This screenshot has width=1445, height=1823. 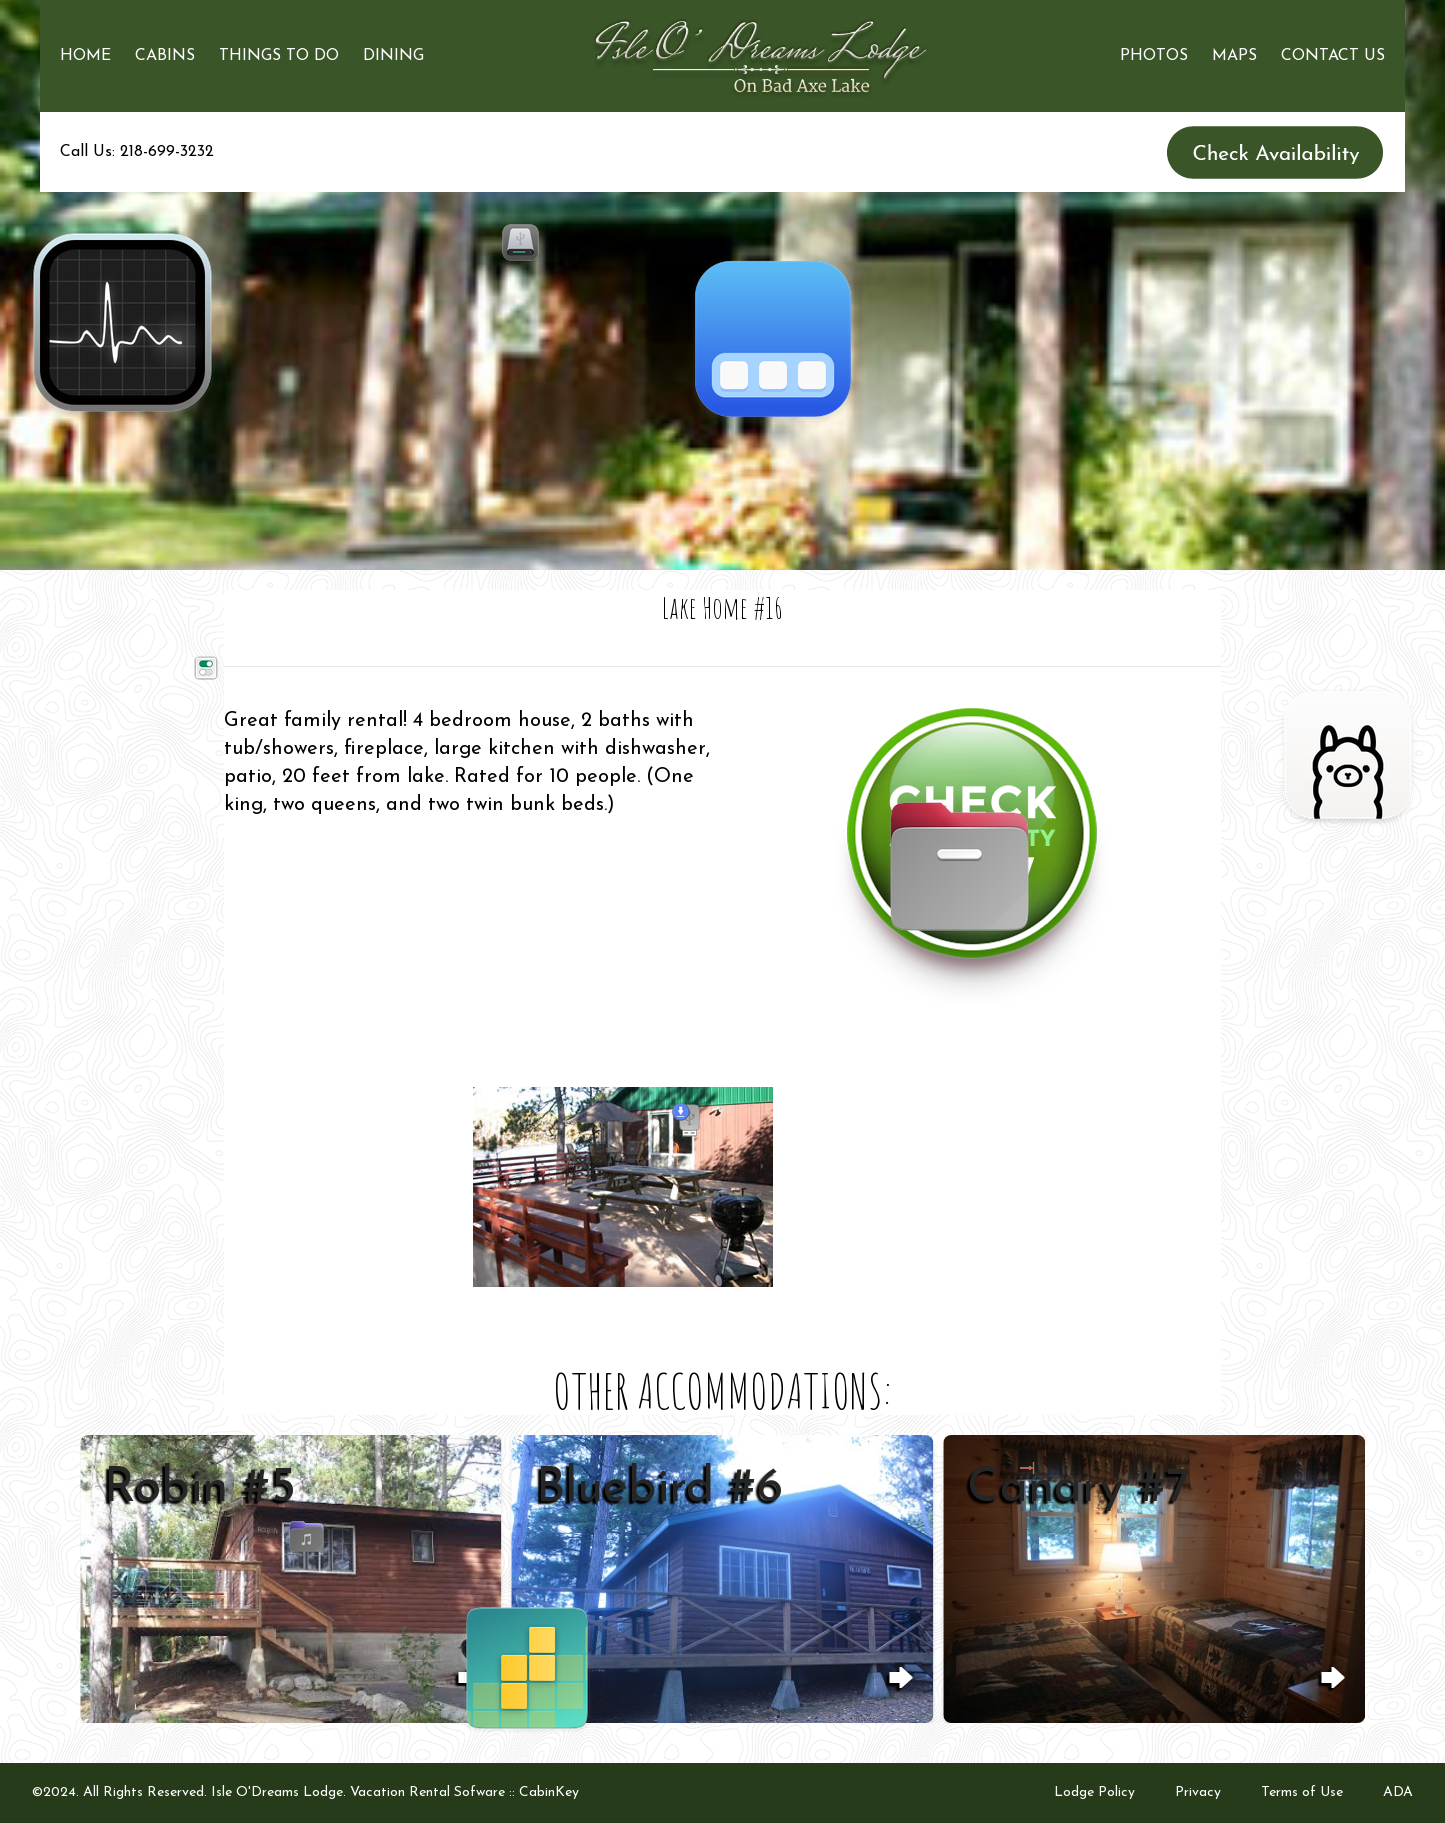 What do you see at coordinates (206, 668) in the screenshot?
I see `access system settings and preferences` at bounding box center [206, 668].